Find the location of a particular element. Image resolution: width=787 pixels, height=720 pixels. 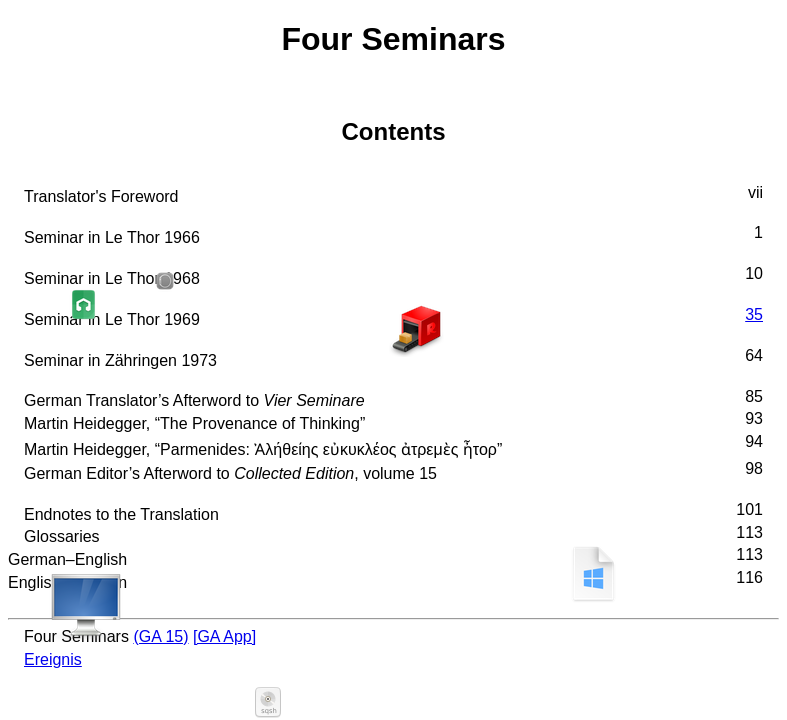

display or monitor settings is located at coordinates (86, 604).